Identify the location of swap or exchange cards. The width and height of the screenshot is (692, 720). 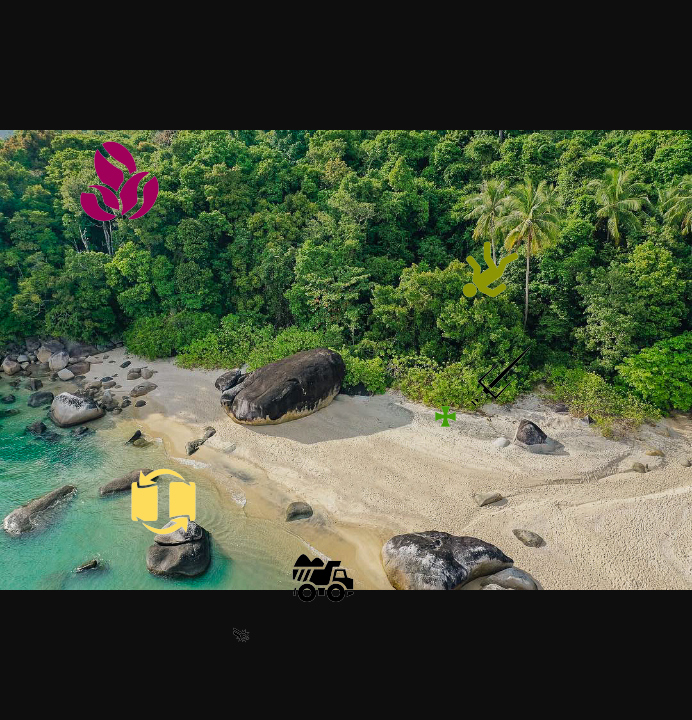
(163, 501).